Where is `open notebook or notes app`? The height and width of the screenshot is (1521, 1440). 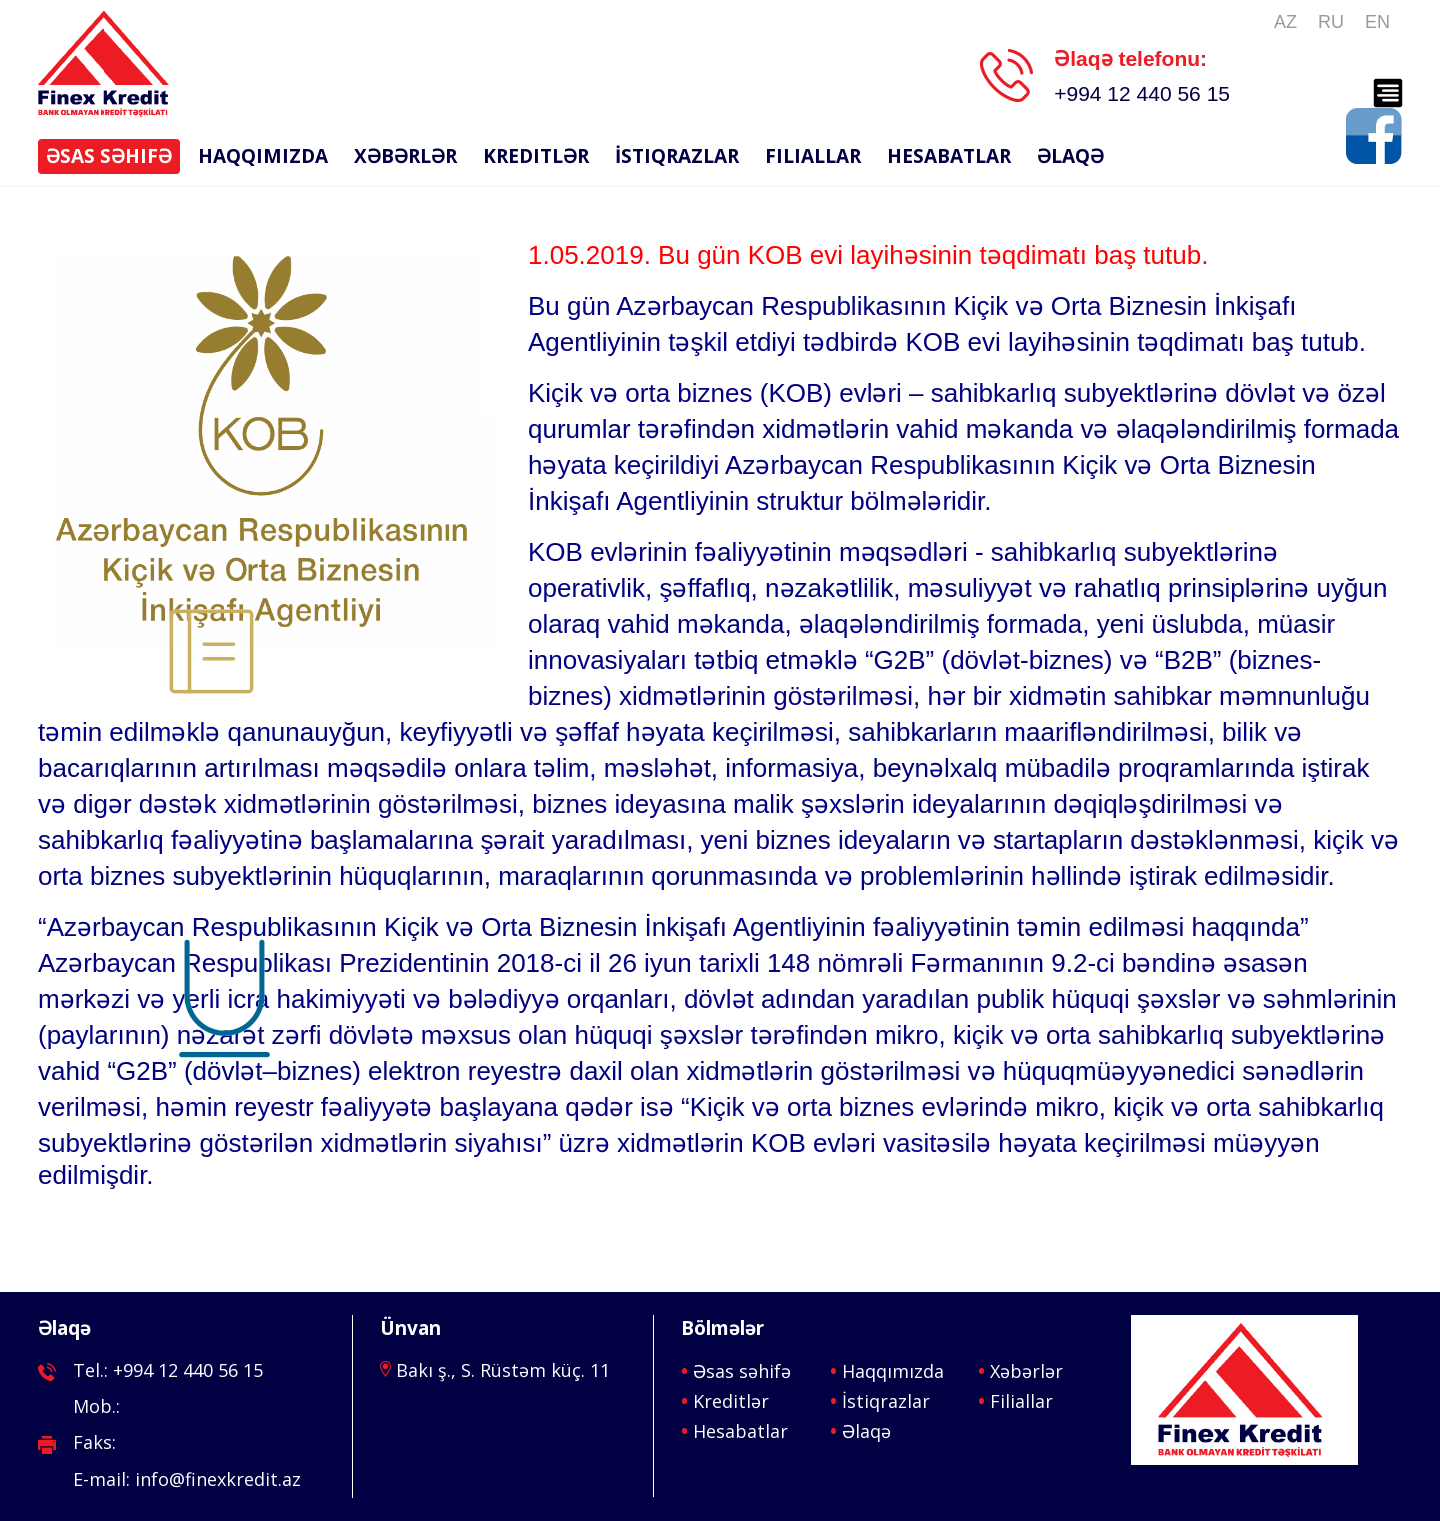 open notebook or notes app is located at coordinates (211, 651).